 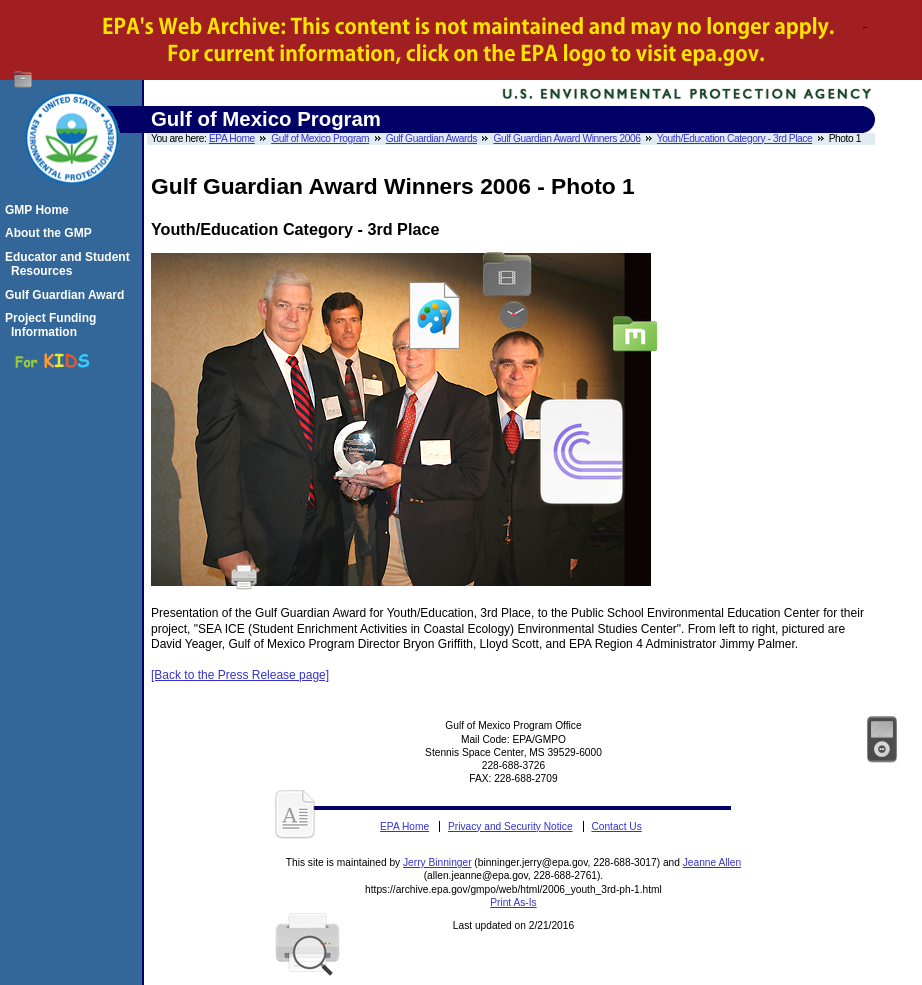 What do you see at coordinates (635, 335) in the screenshot?
I see `open quixel mixer project files folder` at bounding box center [635, 335].